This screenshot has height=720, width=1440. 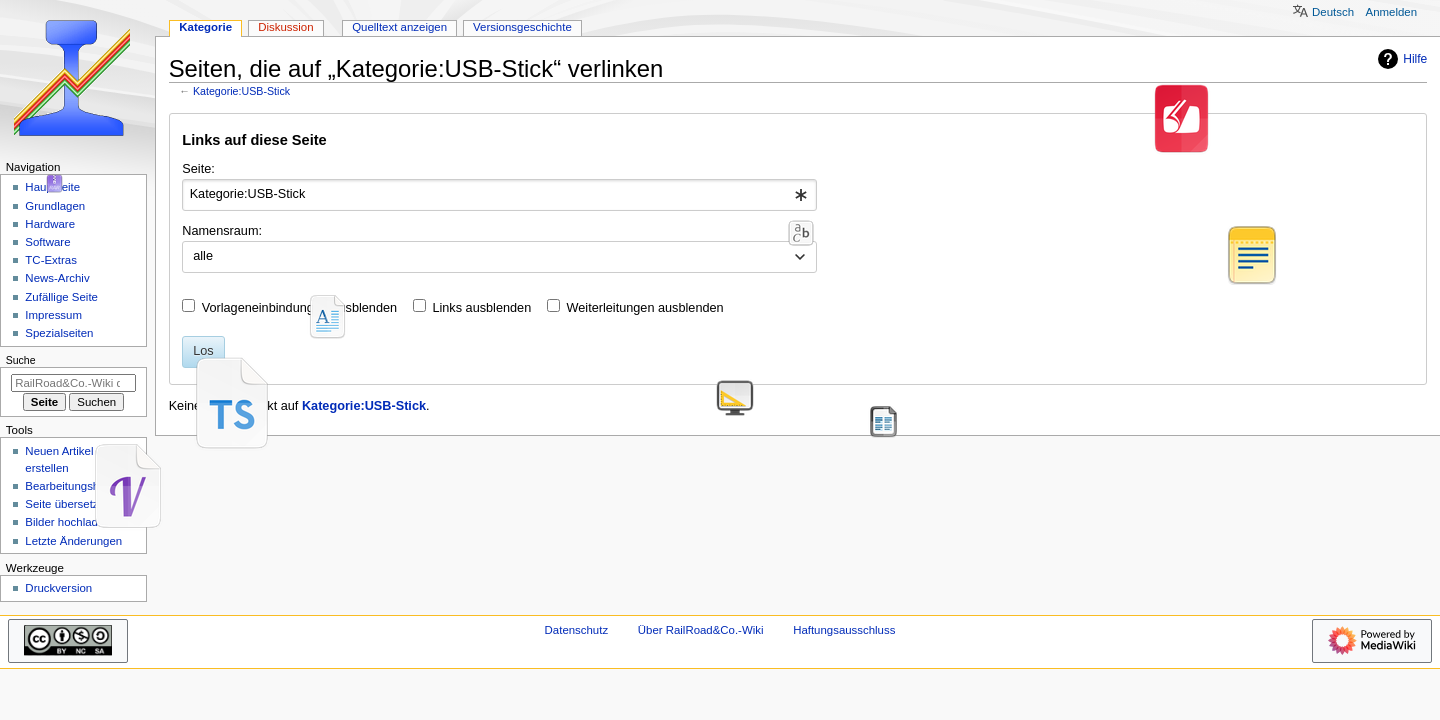 What do you see at coordinates (883, 421) in the screenshot?
I see `libreoffice master document file type` at bounding box center [883, 421].